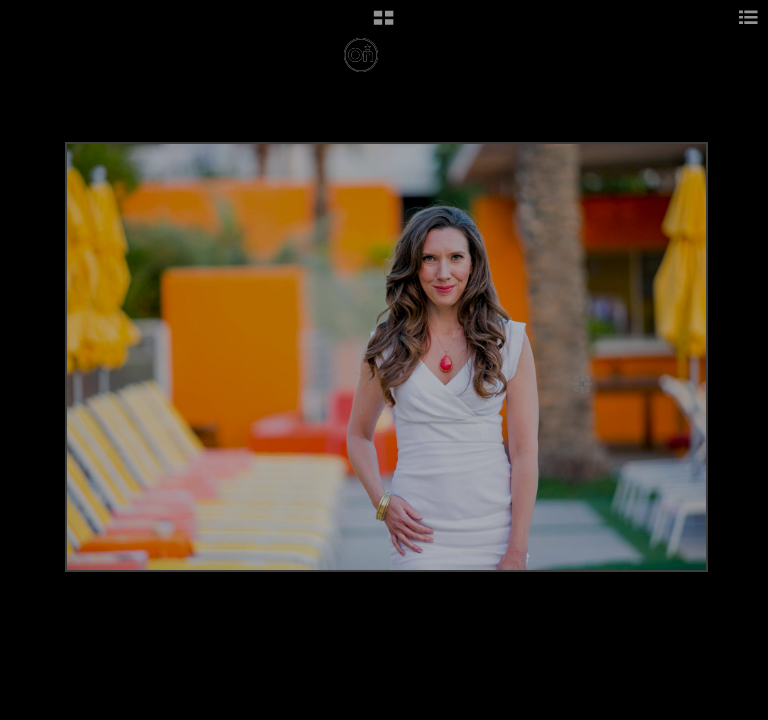 The image size is (768, 720). I want to click on CentOS Linux distribution logo, so click(582, 384).